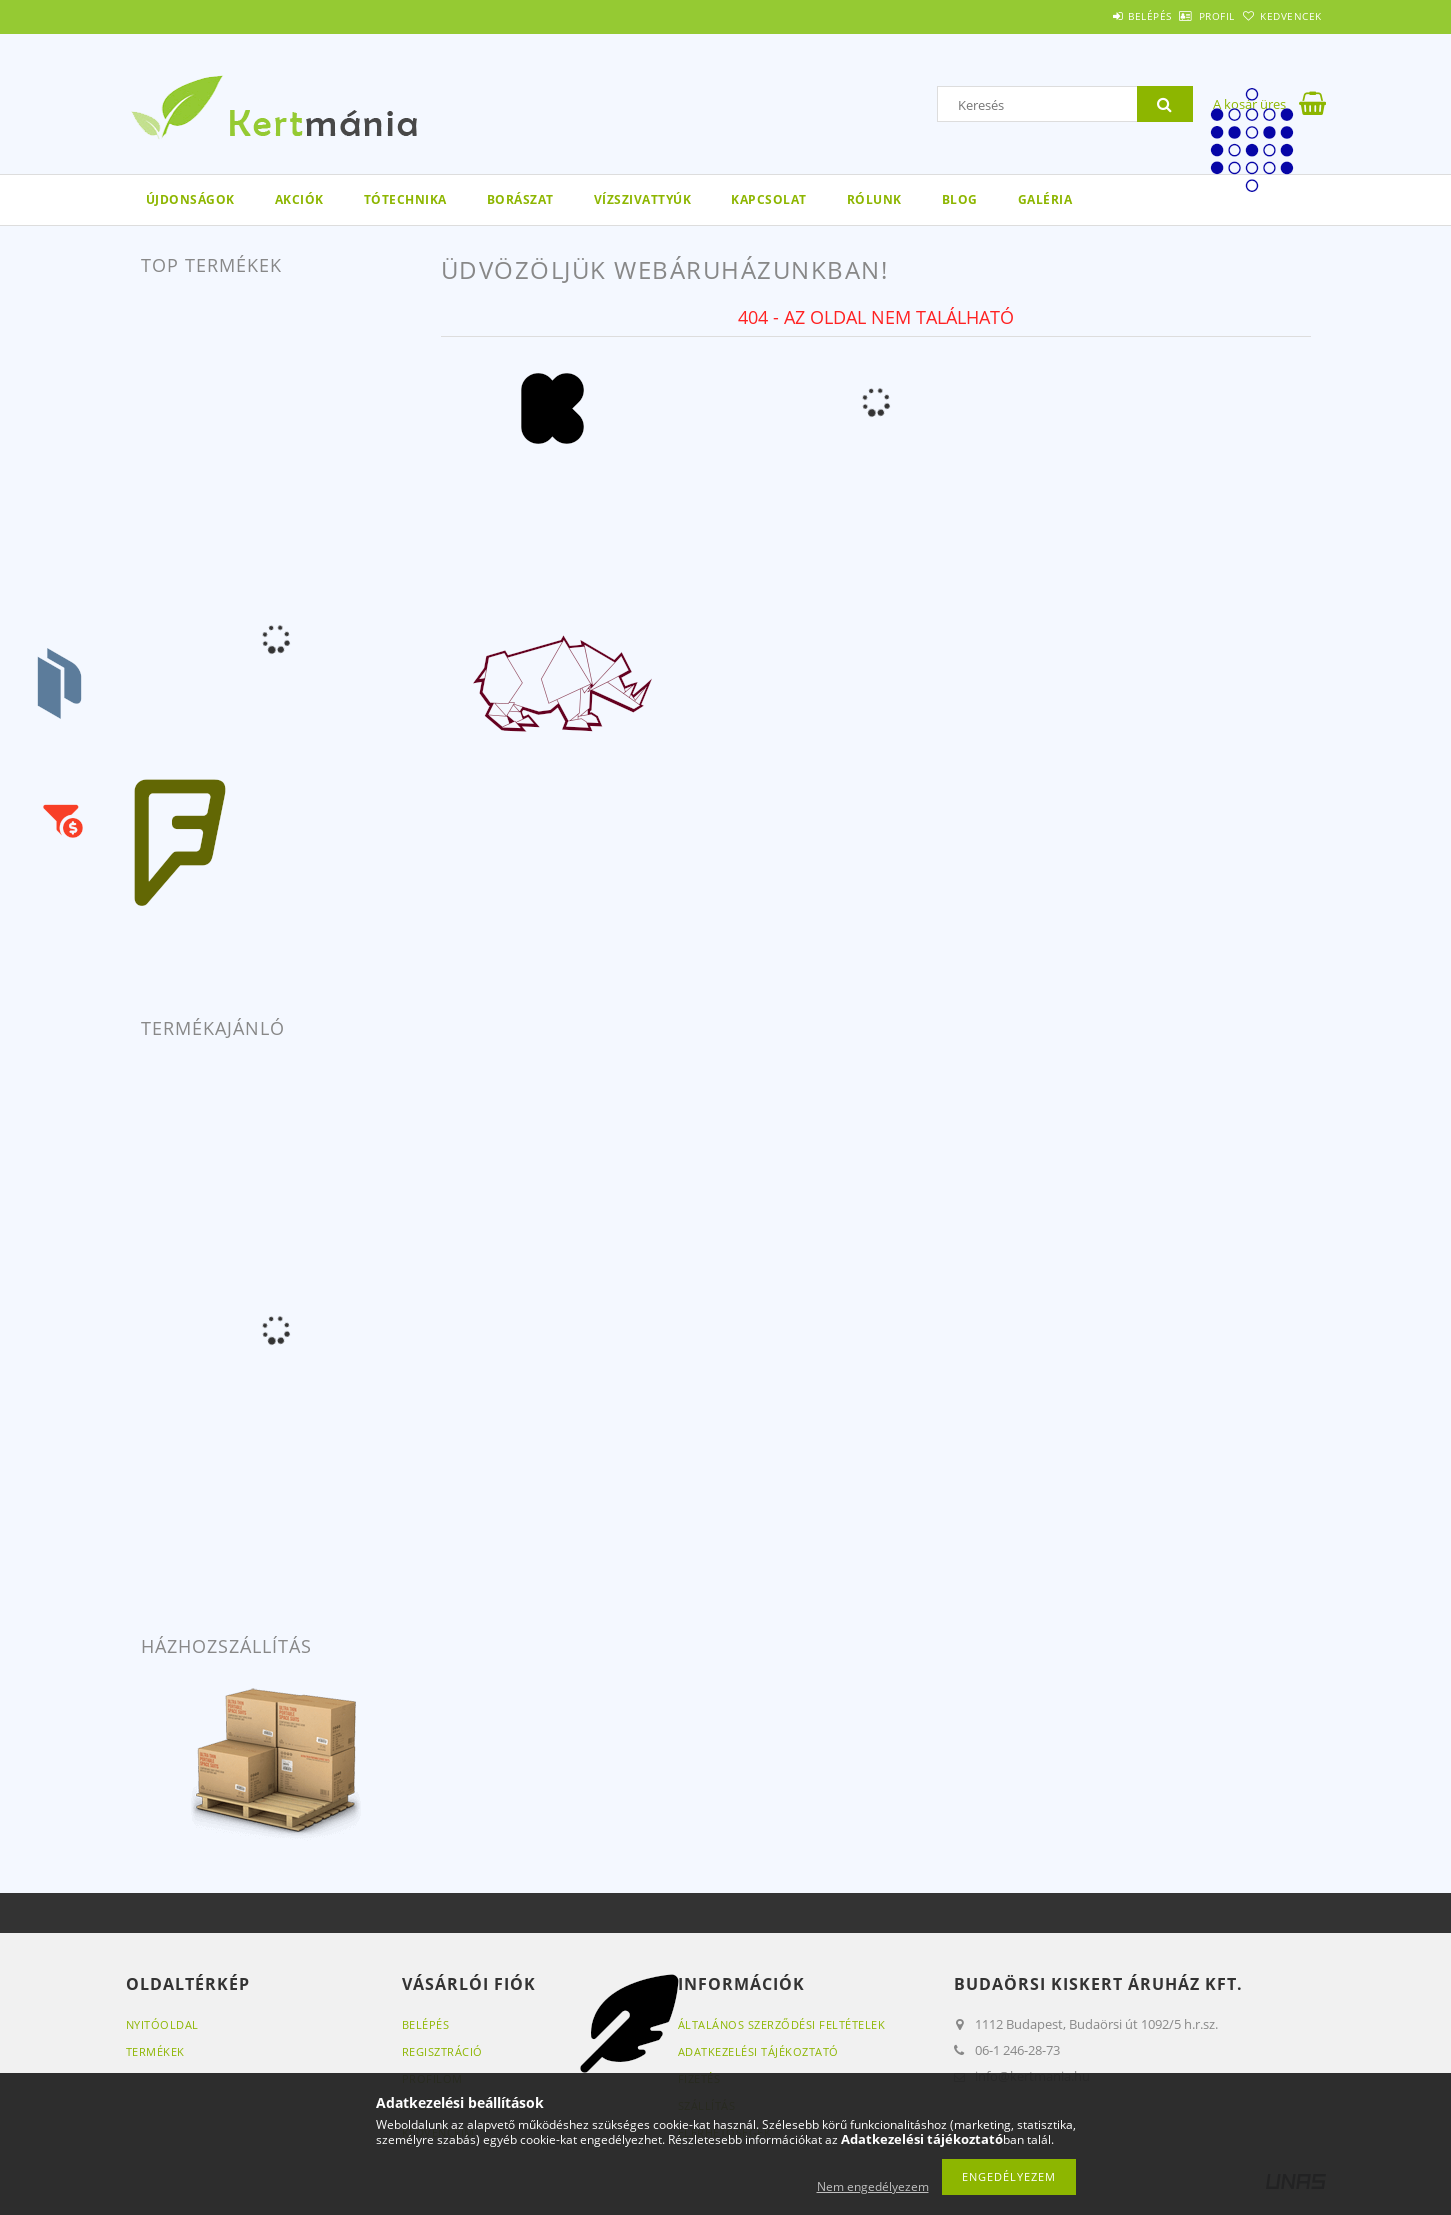  I want to click on filter sales or revenue data, so click(63, 818).